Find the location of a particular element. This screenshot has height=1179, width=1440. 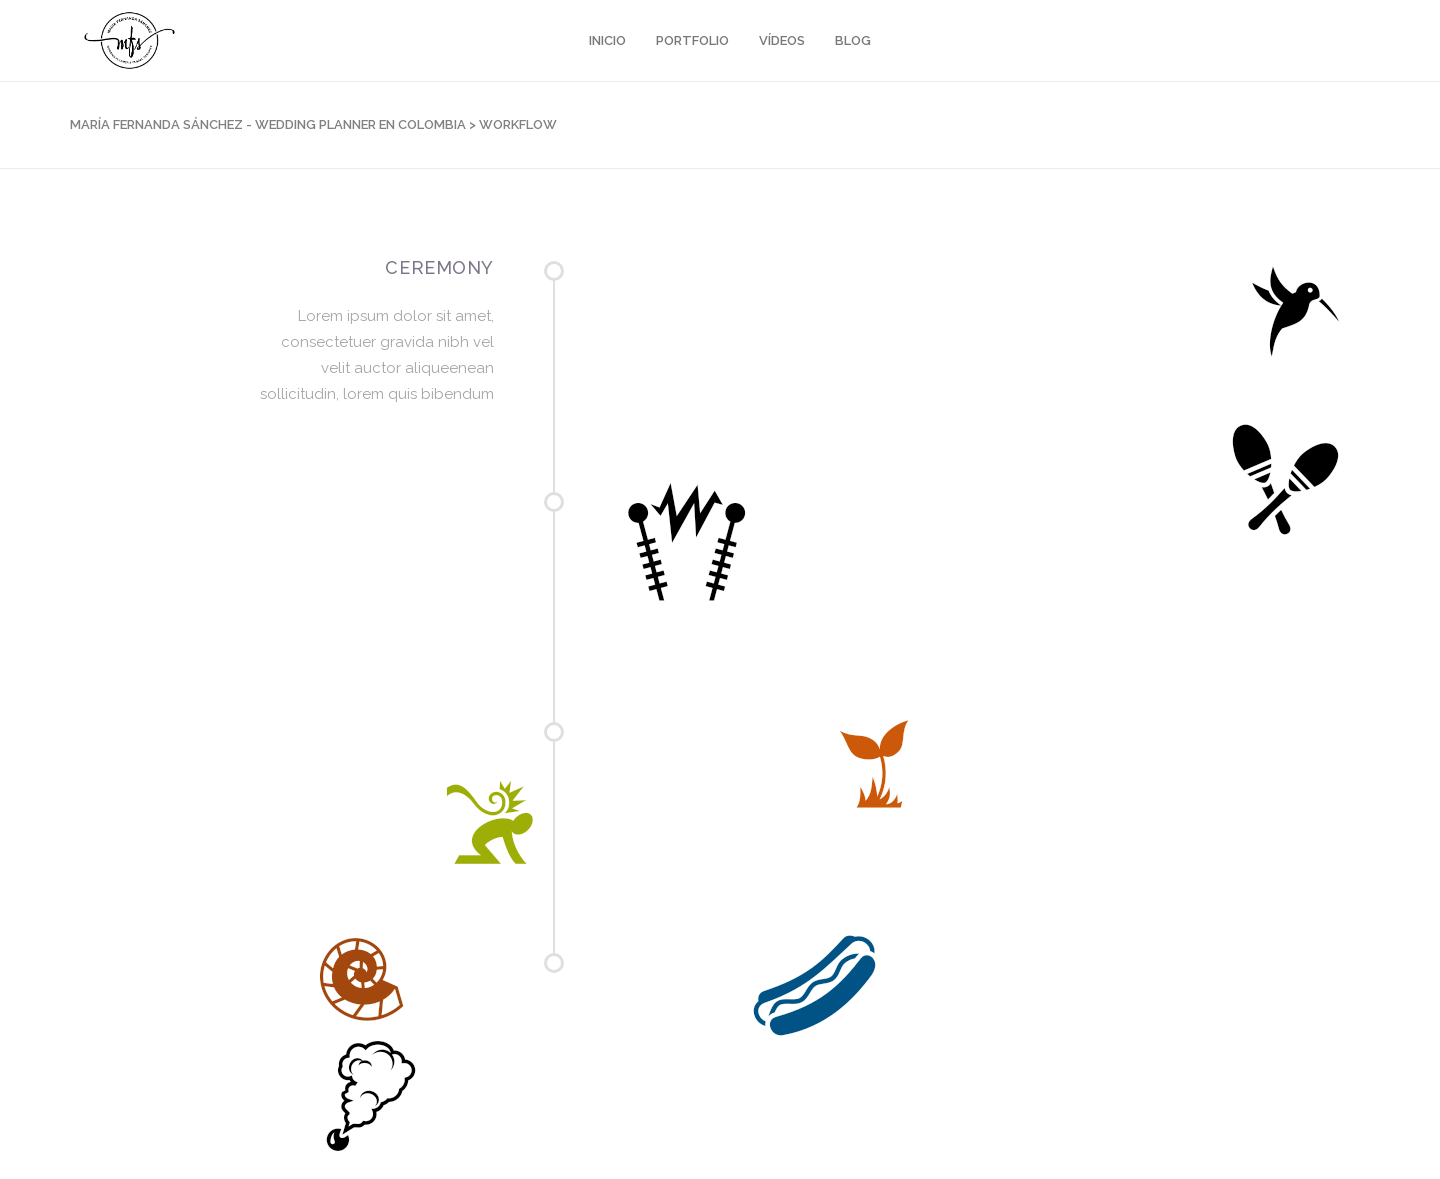

indicates slavery or oppression theme in historical game content is located at coordinates (489, 820).